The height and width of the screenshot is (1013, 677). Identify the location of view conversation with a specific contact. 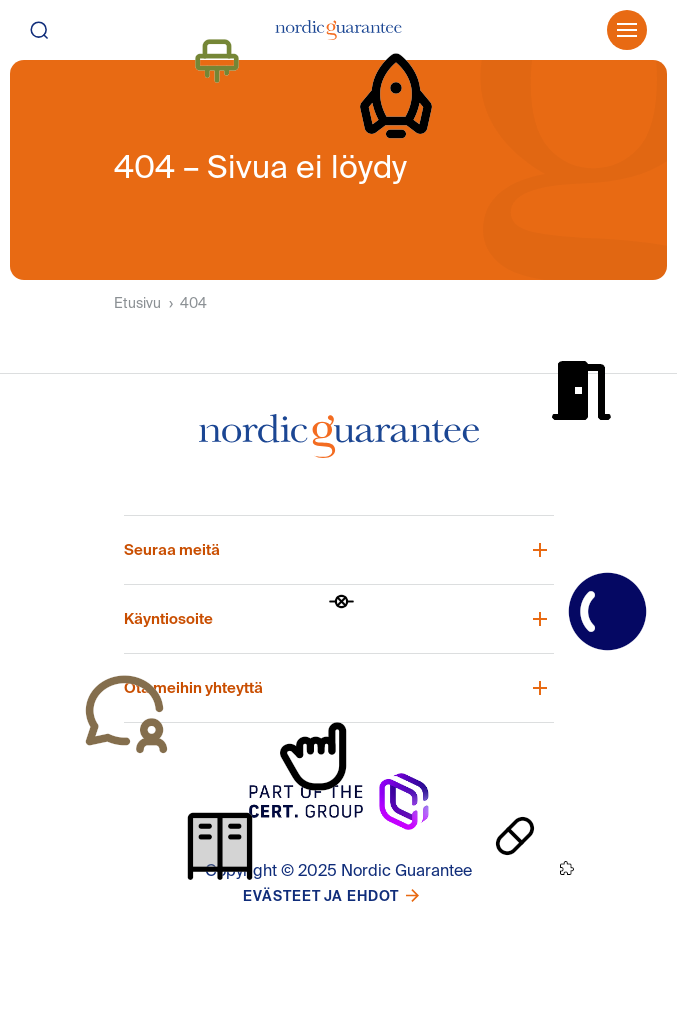
(124, 710).